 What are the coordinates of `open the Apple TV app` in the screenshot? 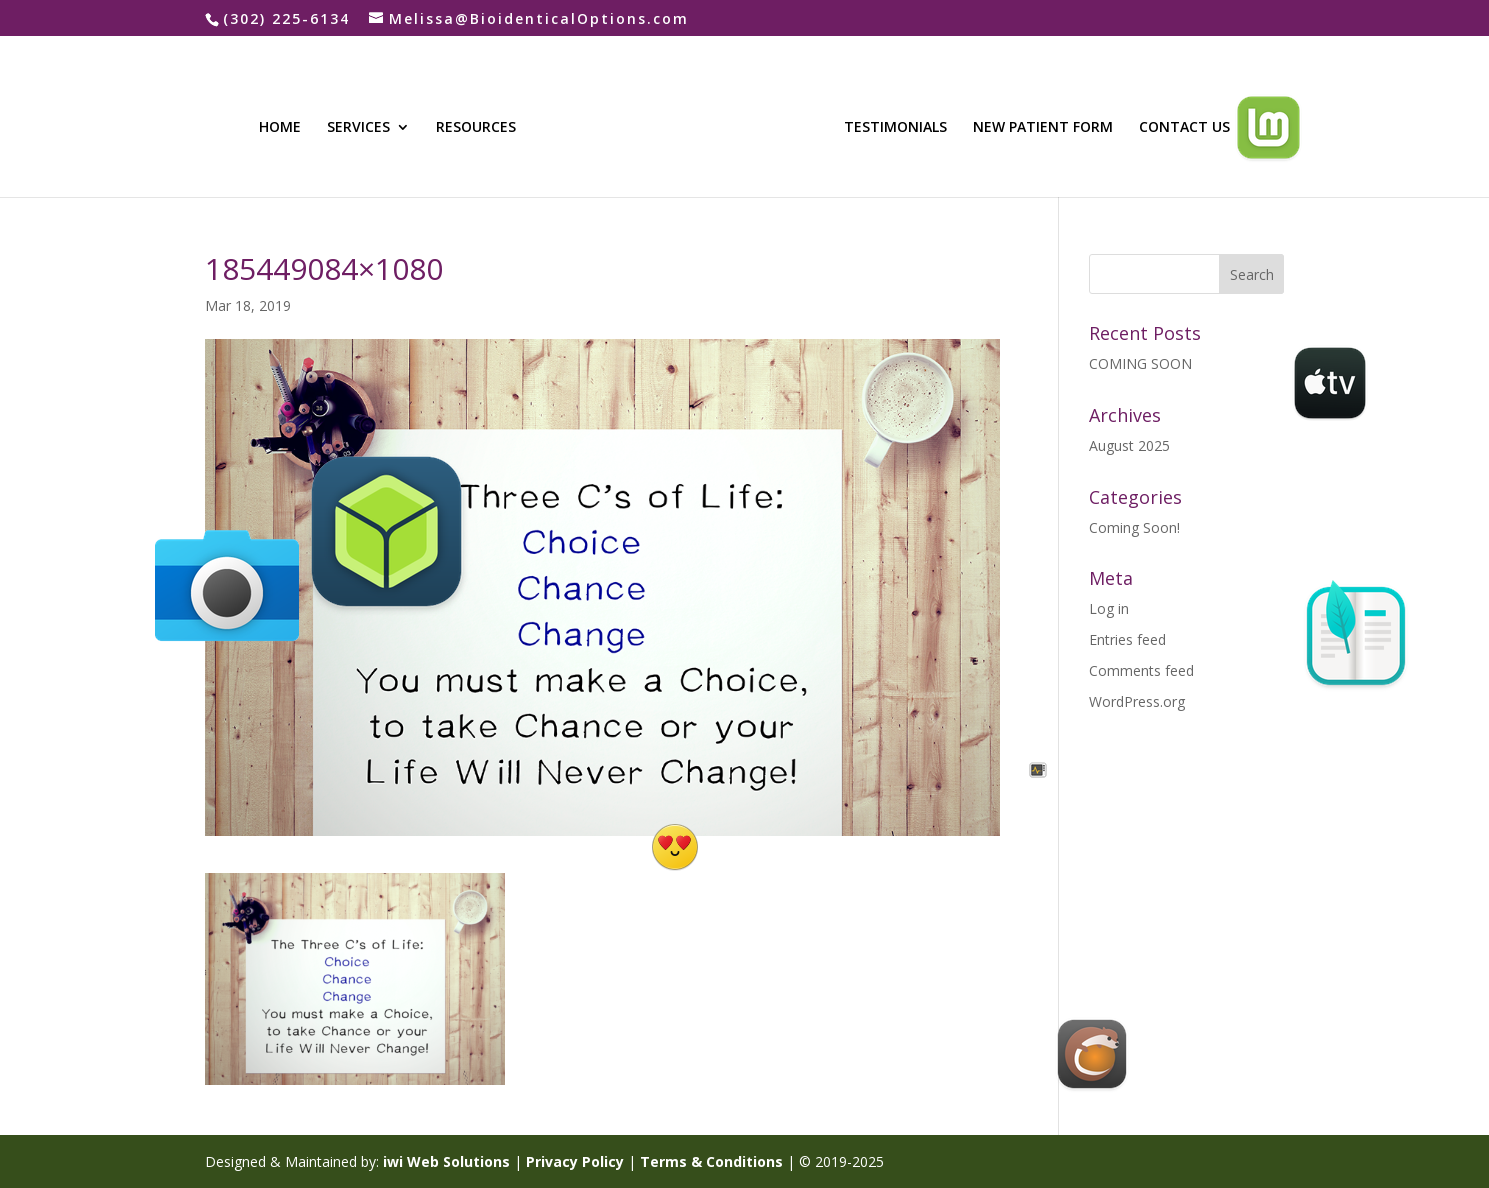 It's located at (1330, 383).